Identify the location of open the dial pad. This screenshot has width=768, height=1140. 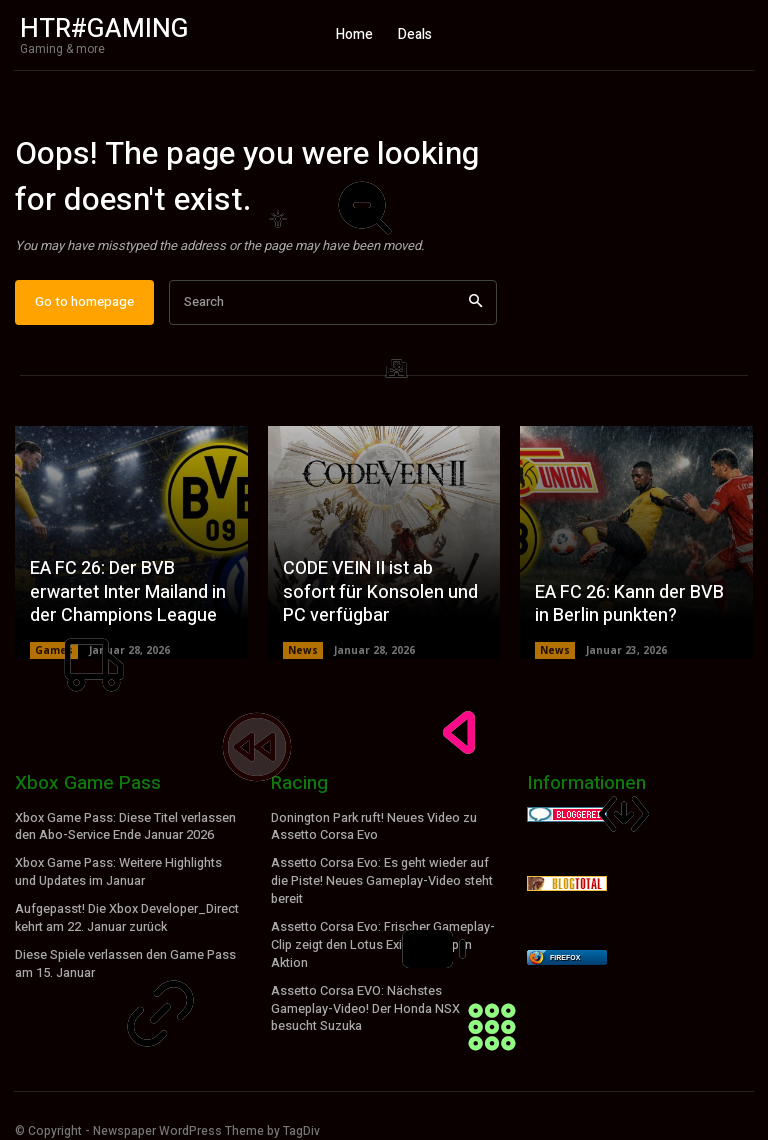
(492, 1027).